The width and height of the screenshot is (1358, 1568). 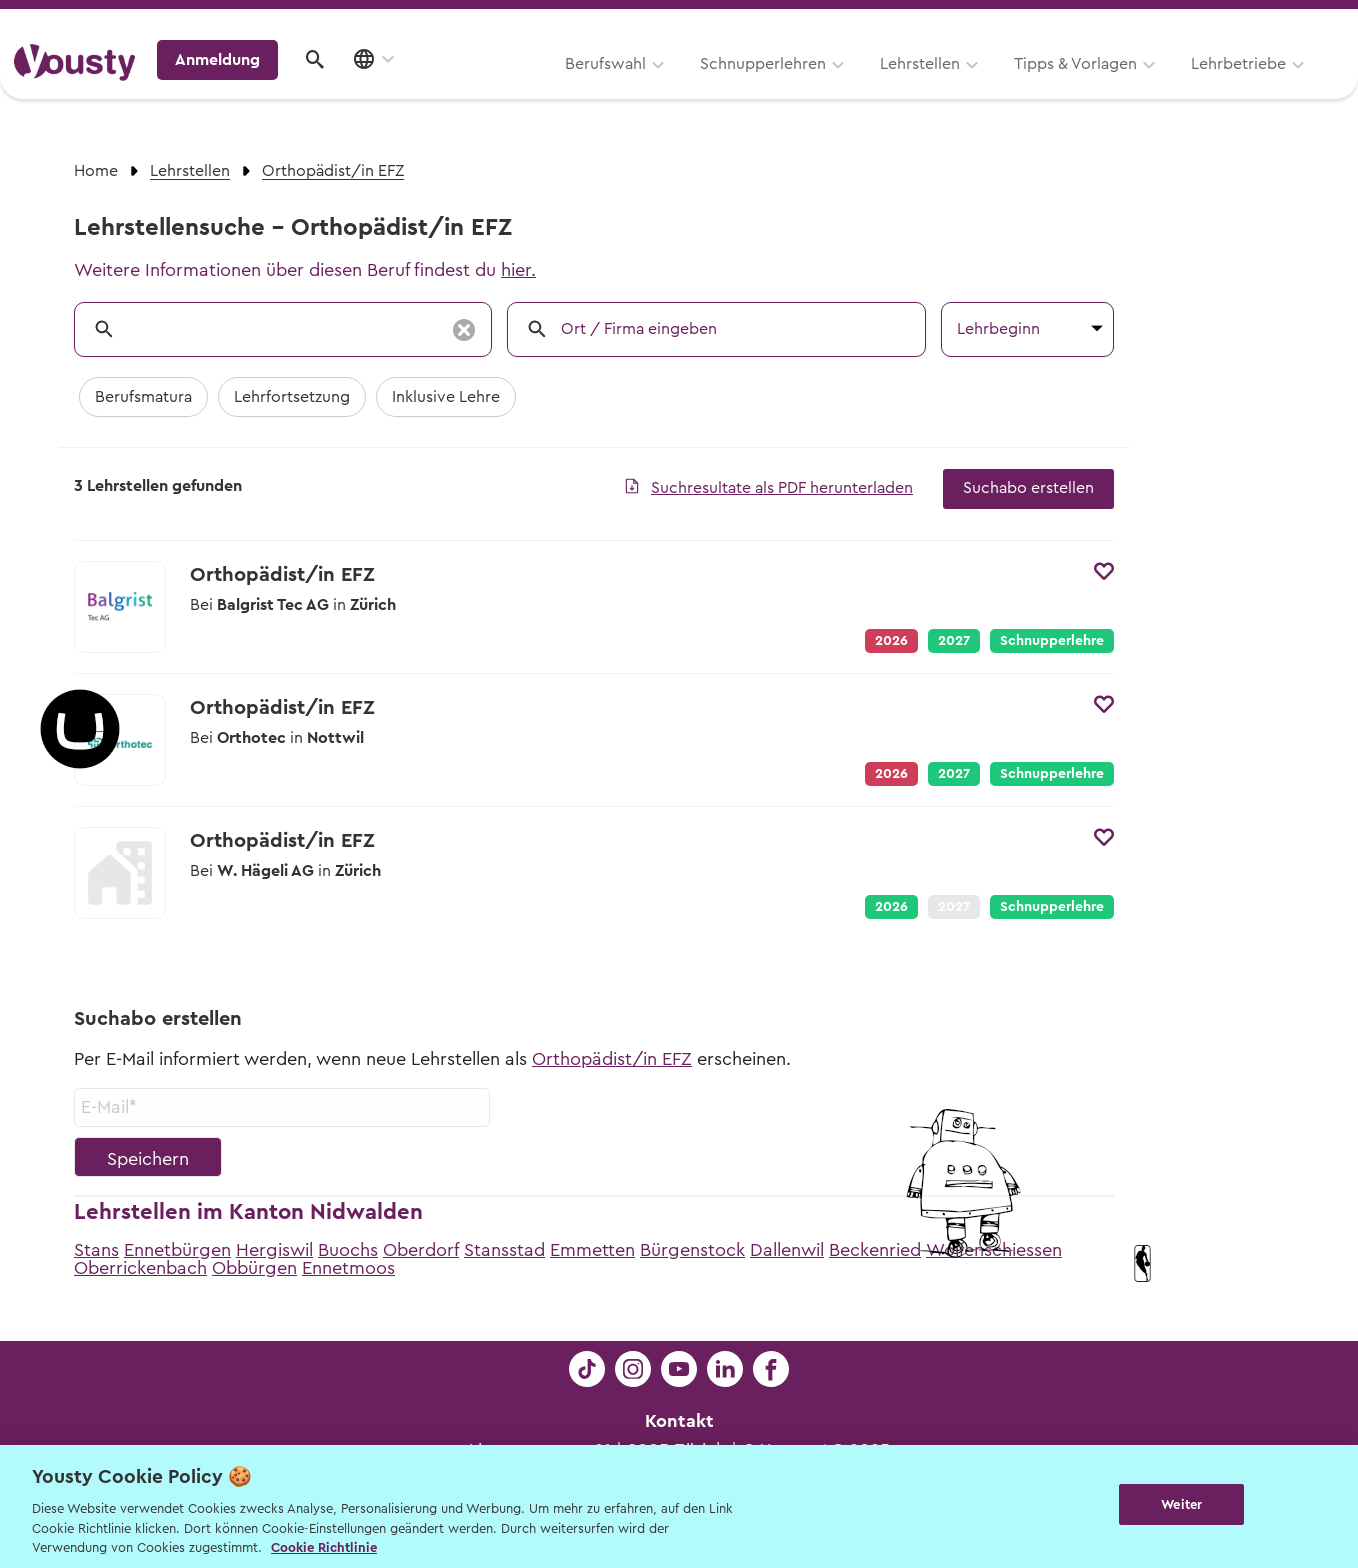 I want to click on open the NBA app, so click(x=1142, y=1263).